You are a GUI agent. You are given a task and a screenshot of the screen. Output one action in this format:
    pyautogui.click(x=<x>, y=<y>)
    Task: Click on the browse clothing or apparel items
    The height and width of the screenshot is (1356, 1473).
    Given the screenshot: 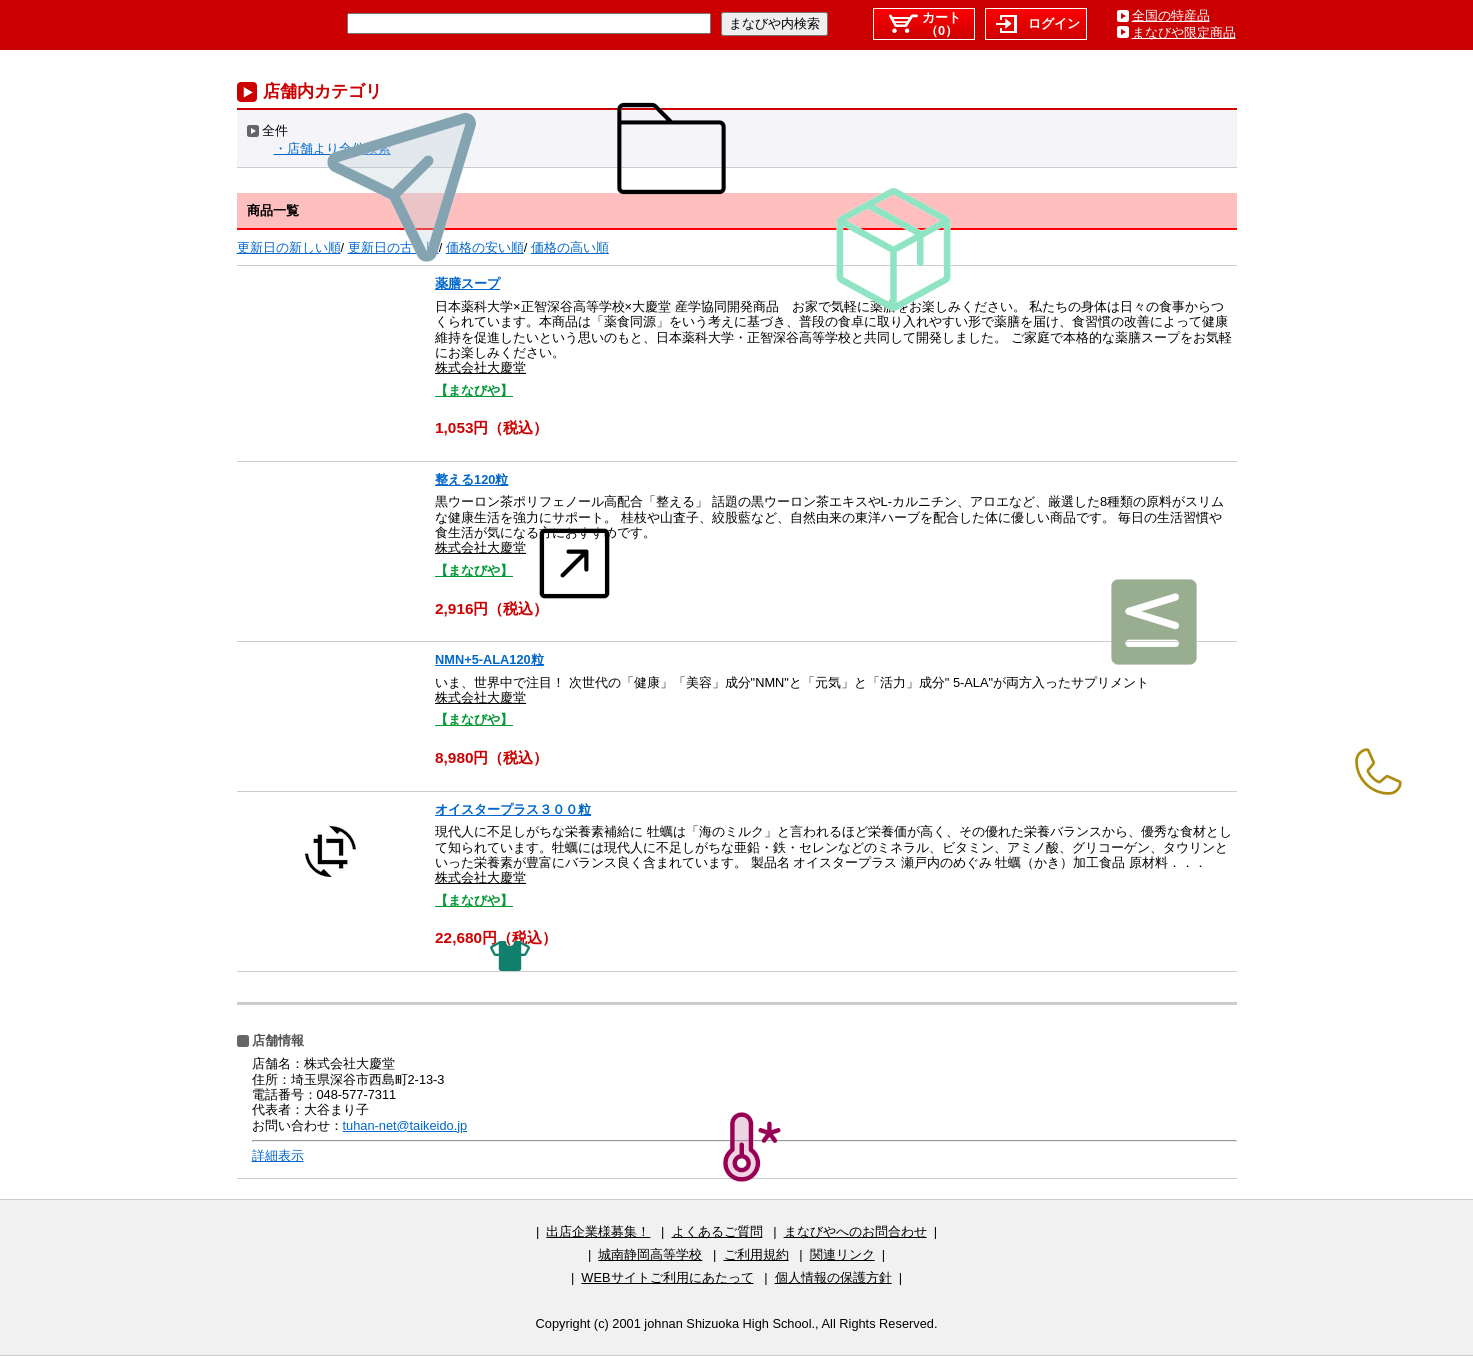 What is the action you would take?
    pyautogui.click(x=510, y=956)
    